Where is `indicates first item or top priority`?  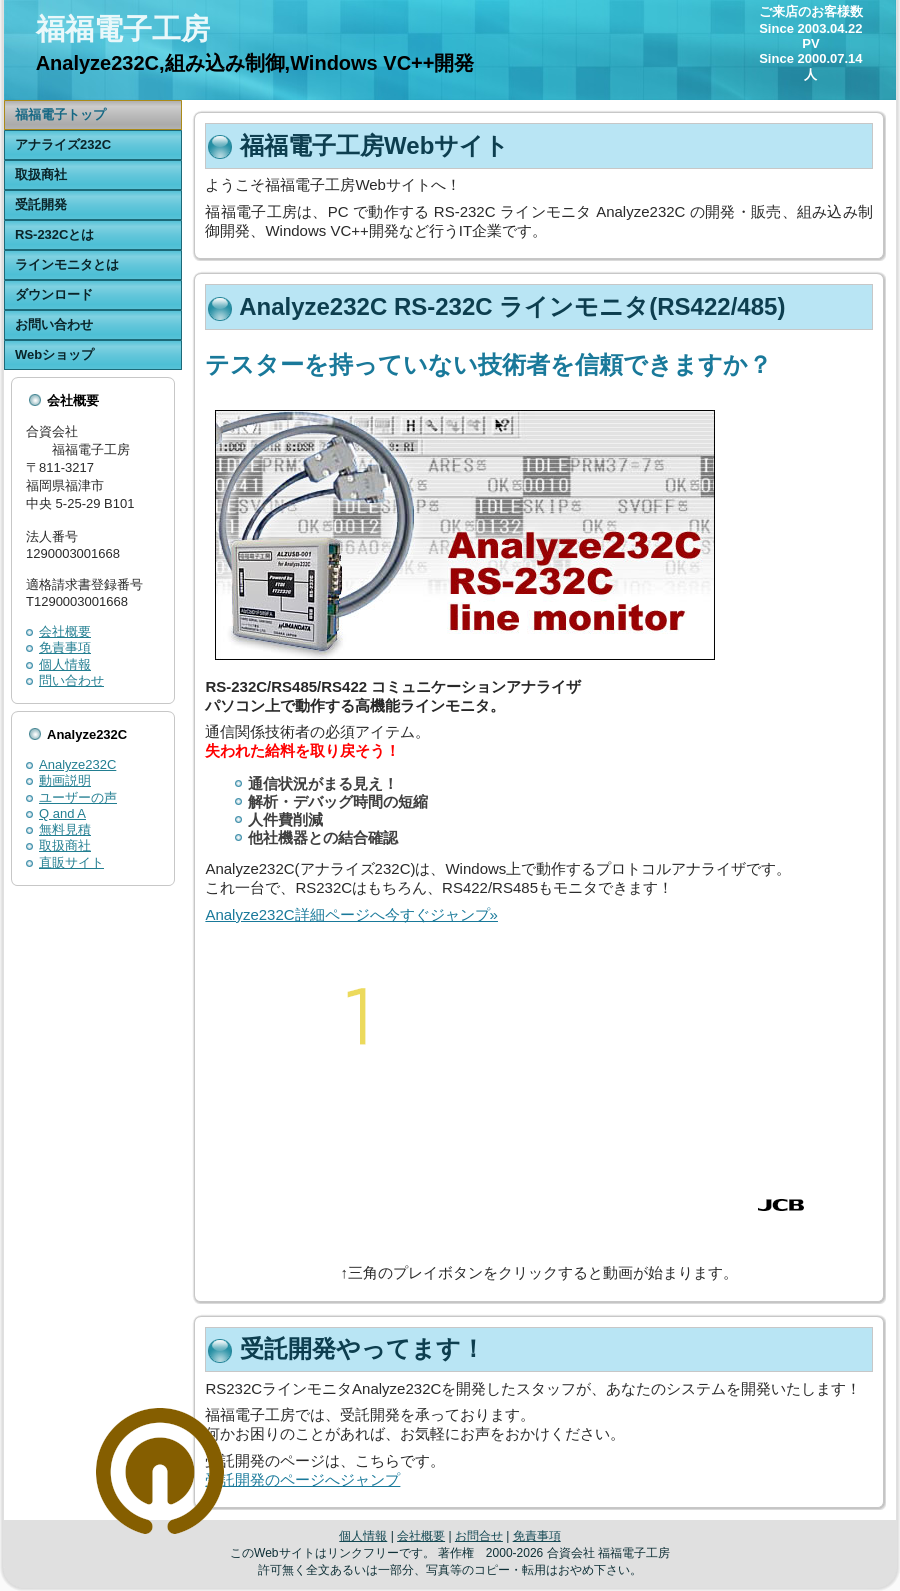
indicates first item or top priority is located at coordinates (360, 1017).